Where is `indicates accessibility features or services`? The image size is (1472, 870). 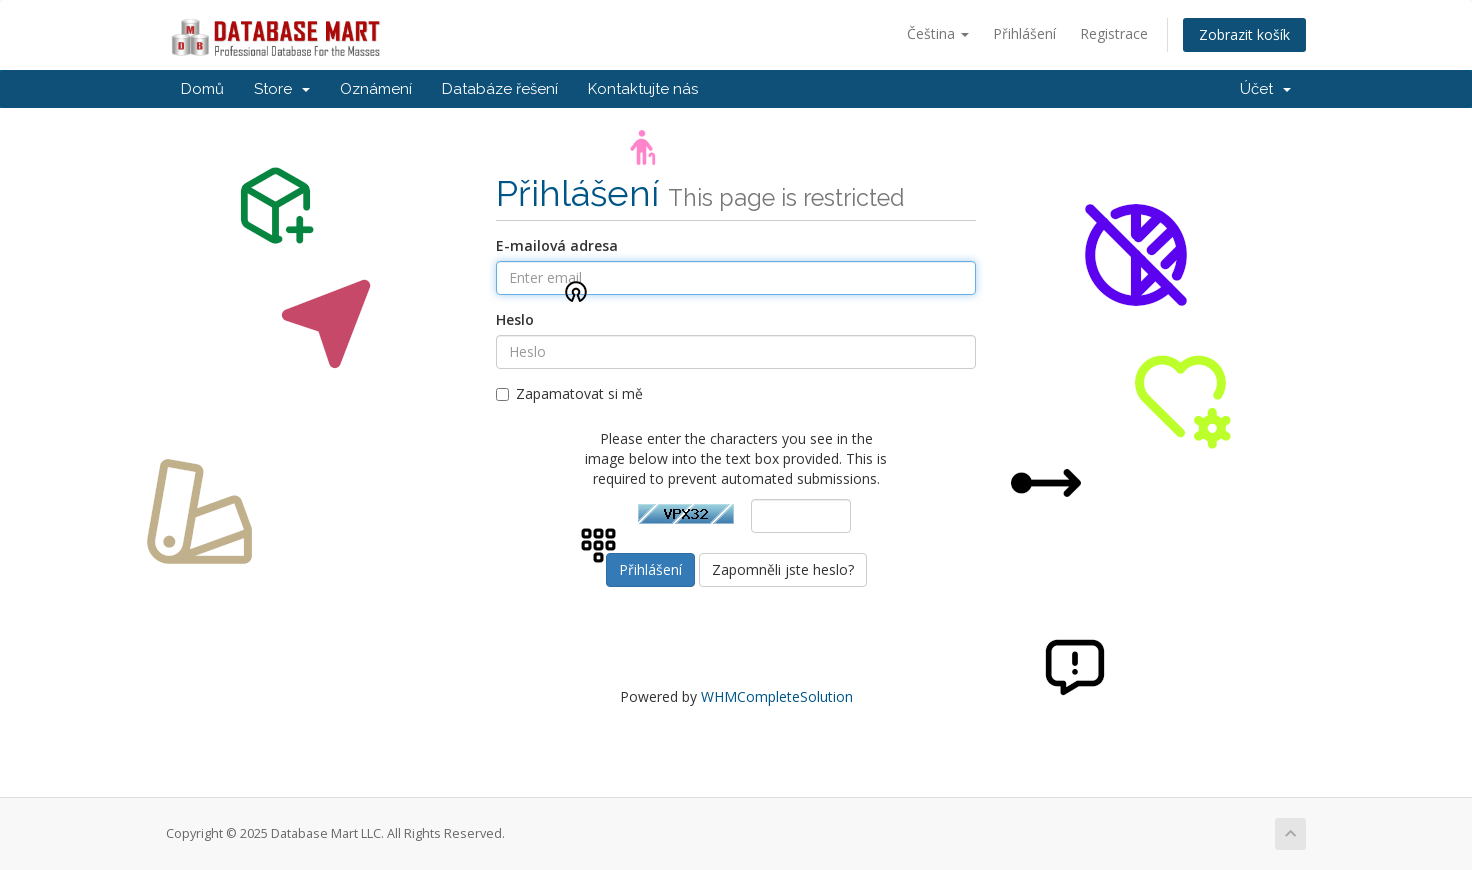 indicates accessibility features or services is located at coordinates (641, 147).